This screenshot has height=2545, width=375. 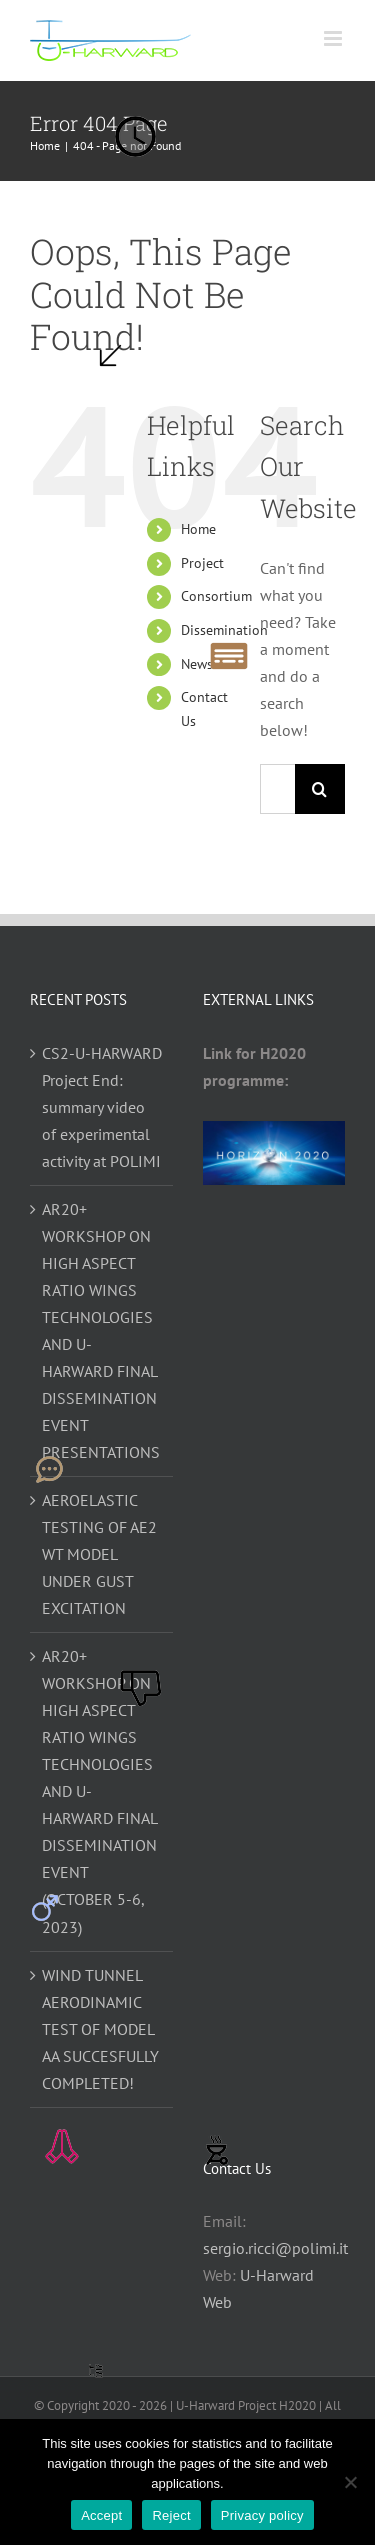 What do you see at coordinates (229, 656) in the screenshot?
I see `open the on-screen keyboard` at bounding box center [229, 656].